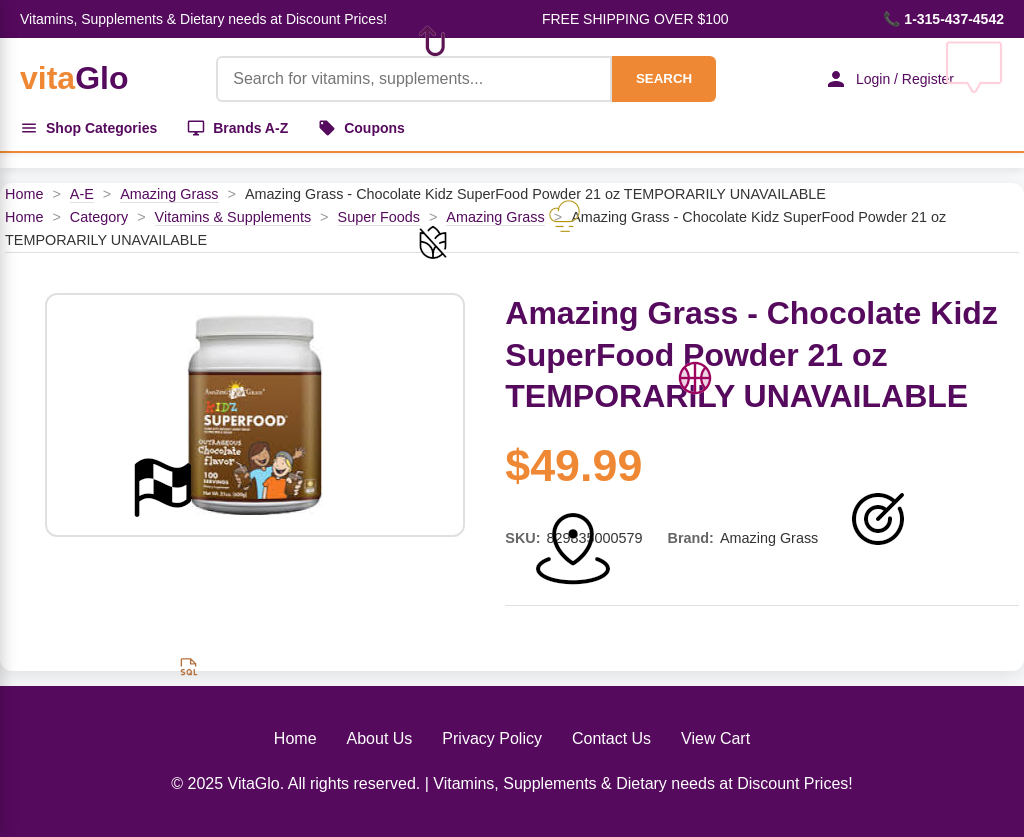 The image size is (1024, 837). Describe the element at coordinates (433, 243) in the screenshot. I see `indicates gluten-free or grain-free option` at that location.